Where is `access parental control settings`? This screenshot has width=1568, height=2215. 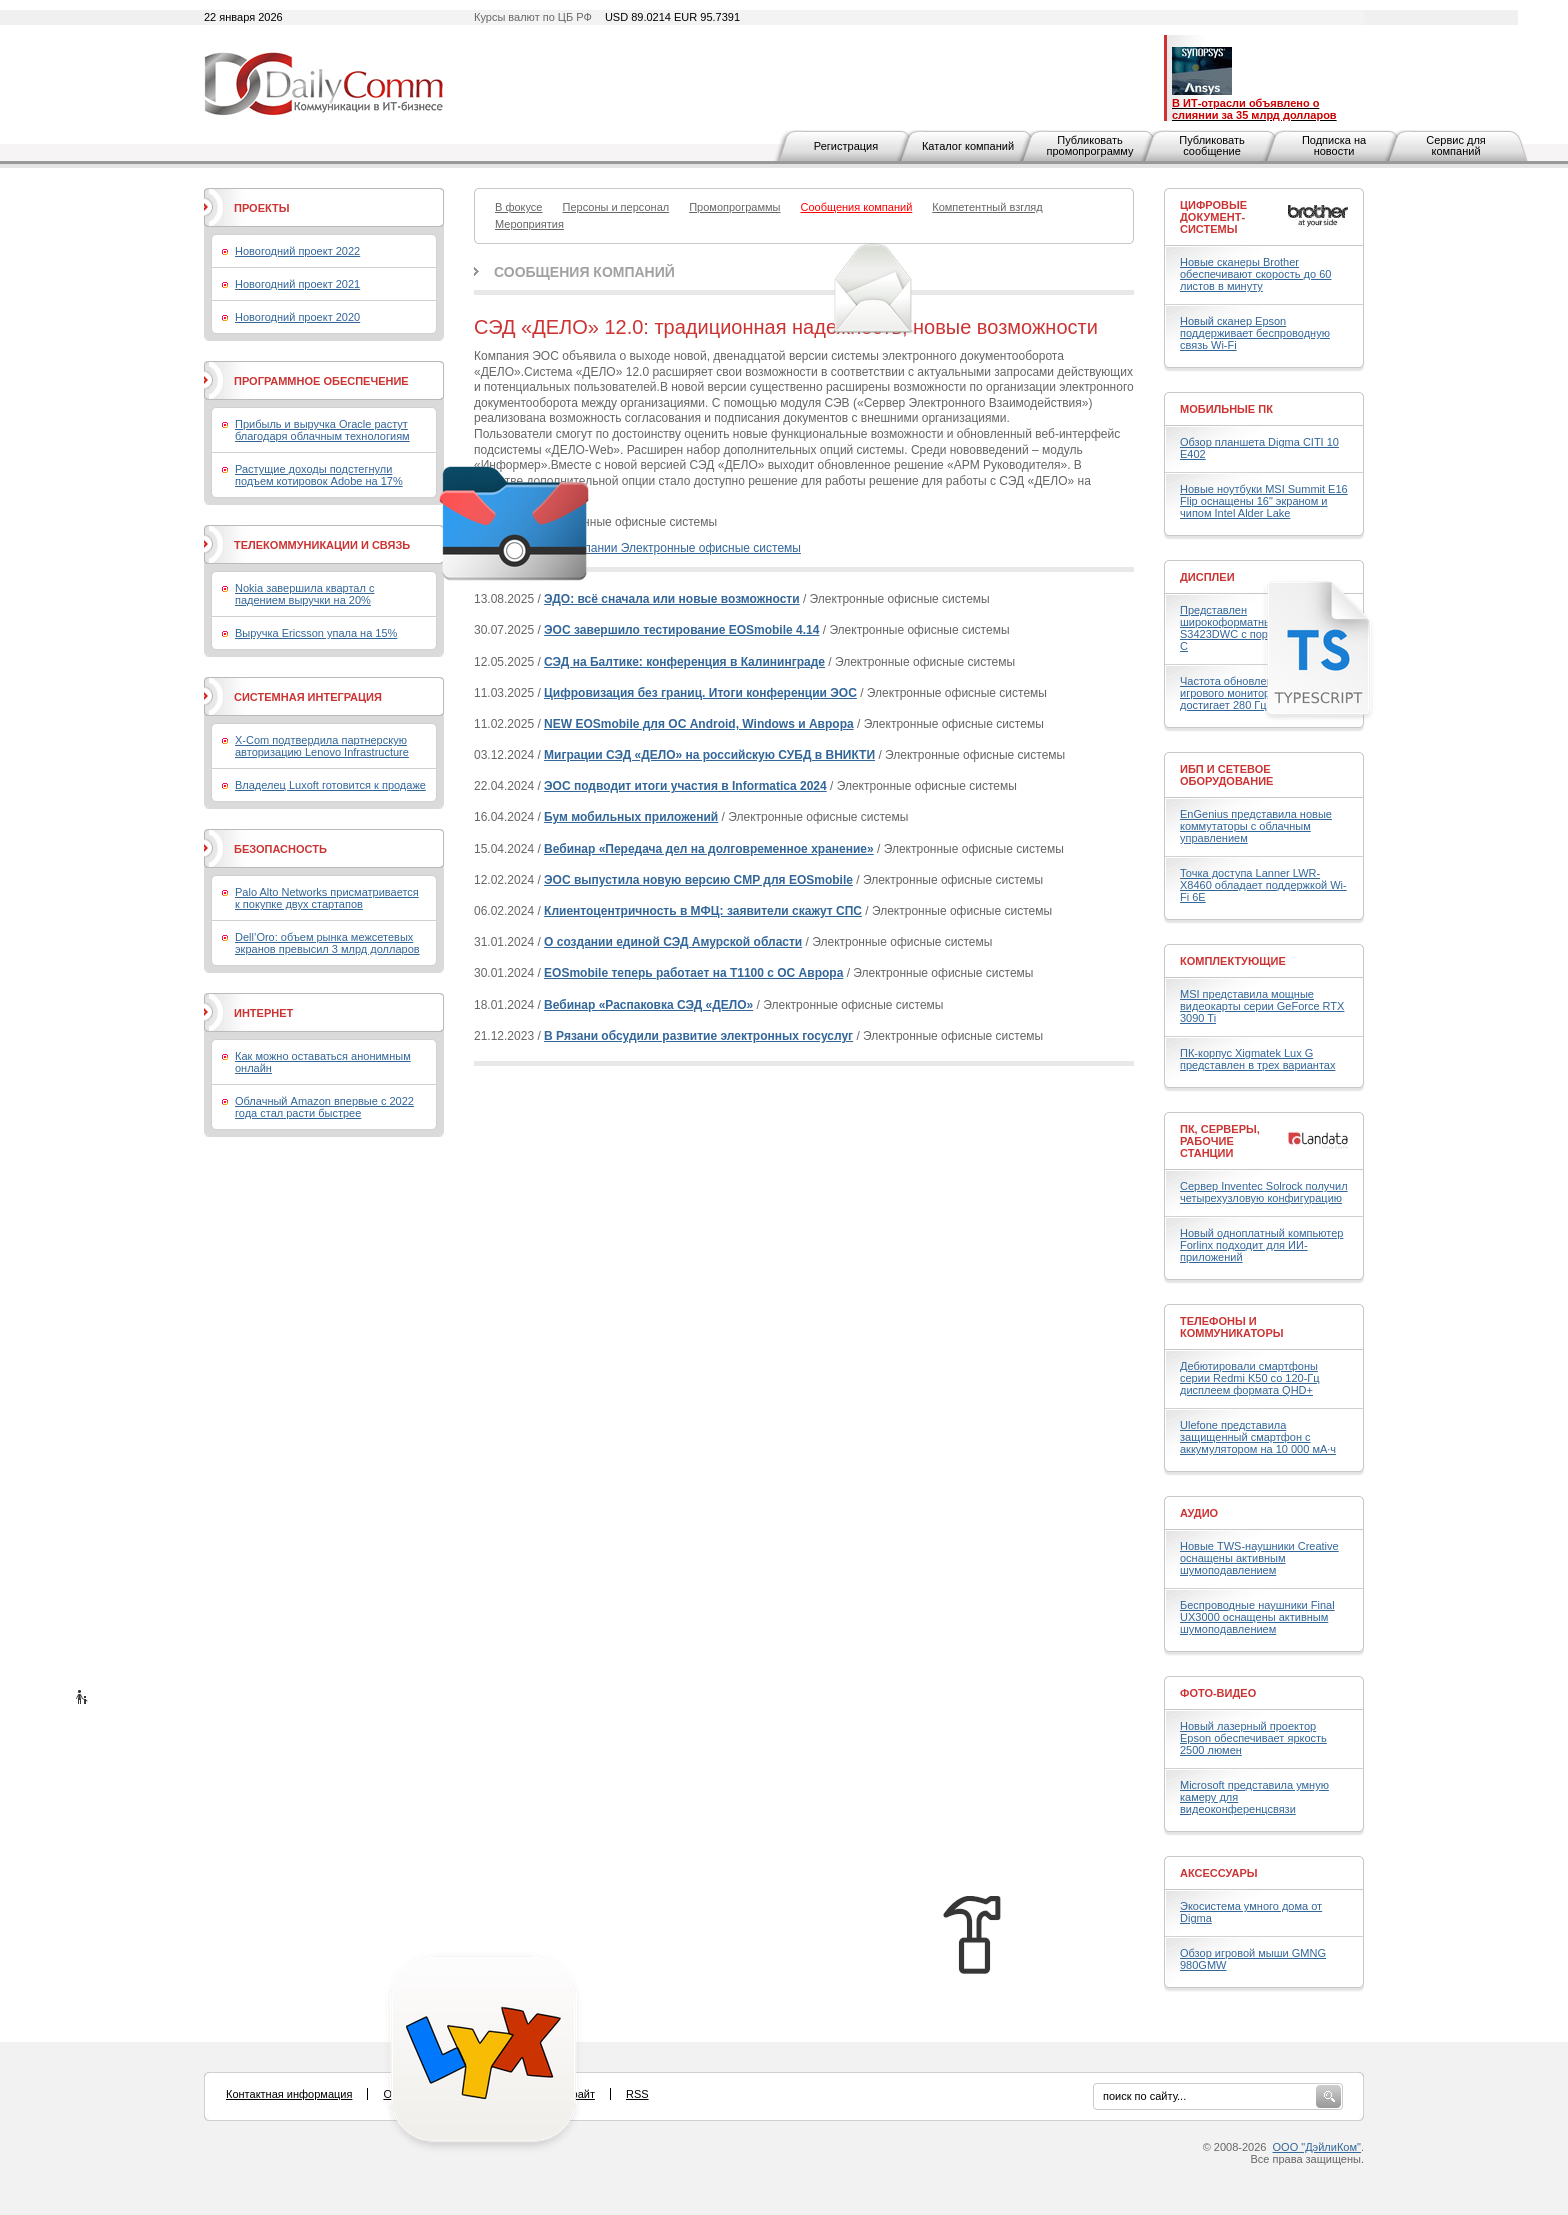
access parental control settings is located at coordinates (82, 1697).